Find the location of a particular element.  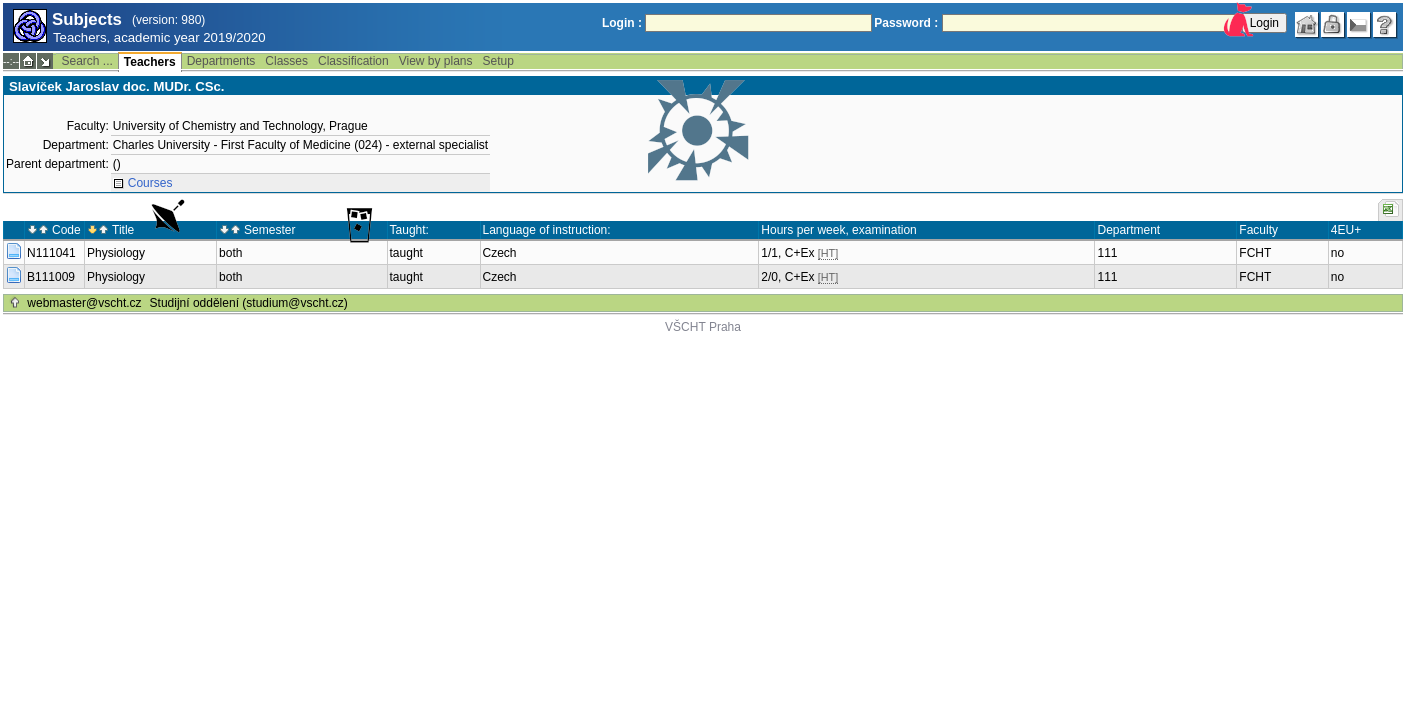

indicates a critical hit or power attack in gameplay is located at coordinates (698, 130).